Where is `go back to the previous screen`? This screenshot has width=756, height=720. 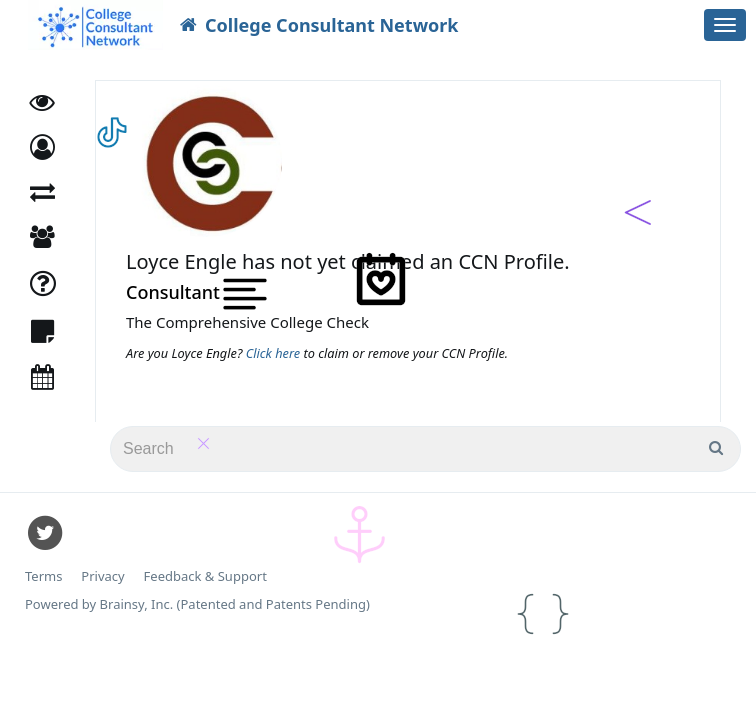
go back to the previous screen is located at coordinates (638, 212).